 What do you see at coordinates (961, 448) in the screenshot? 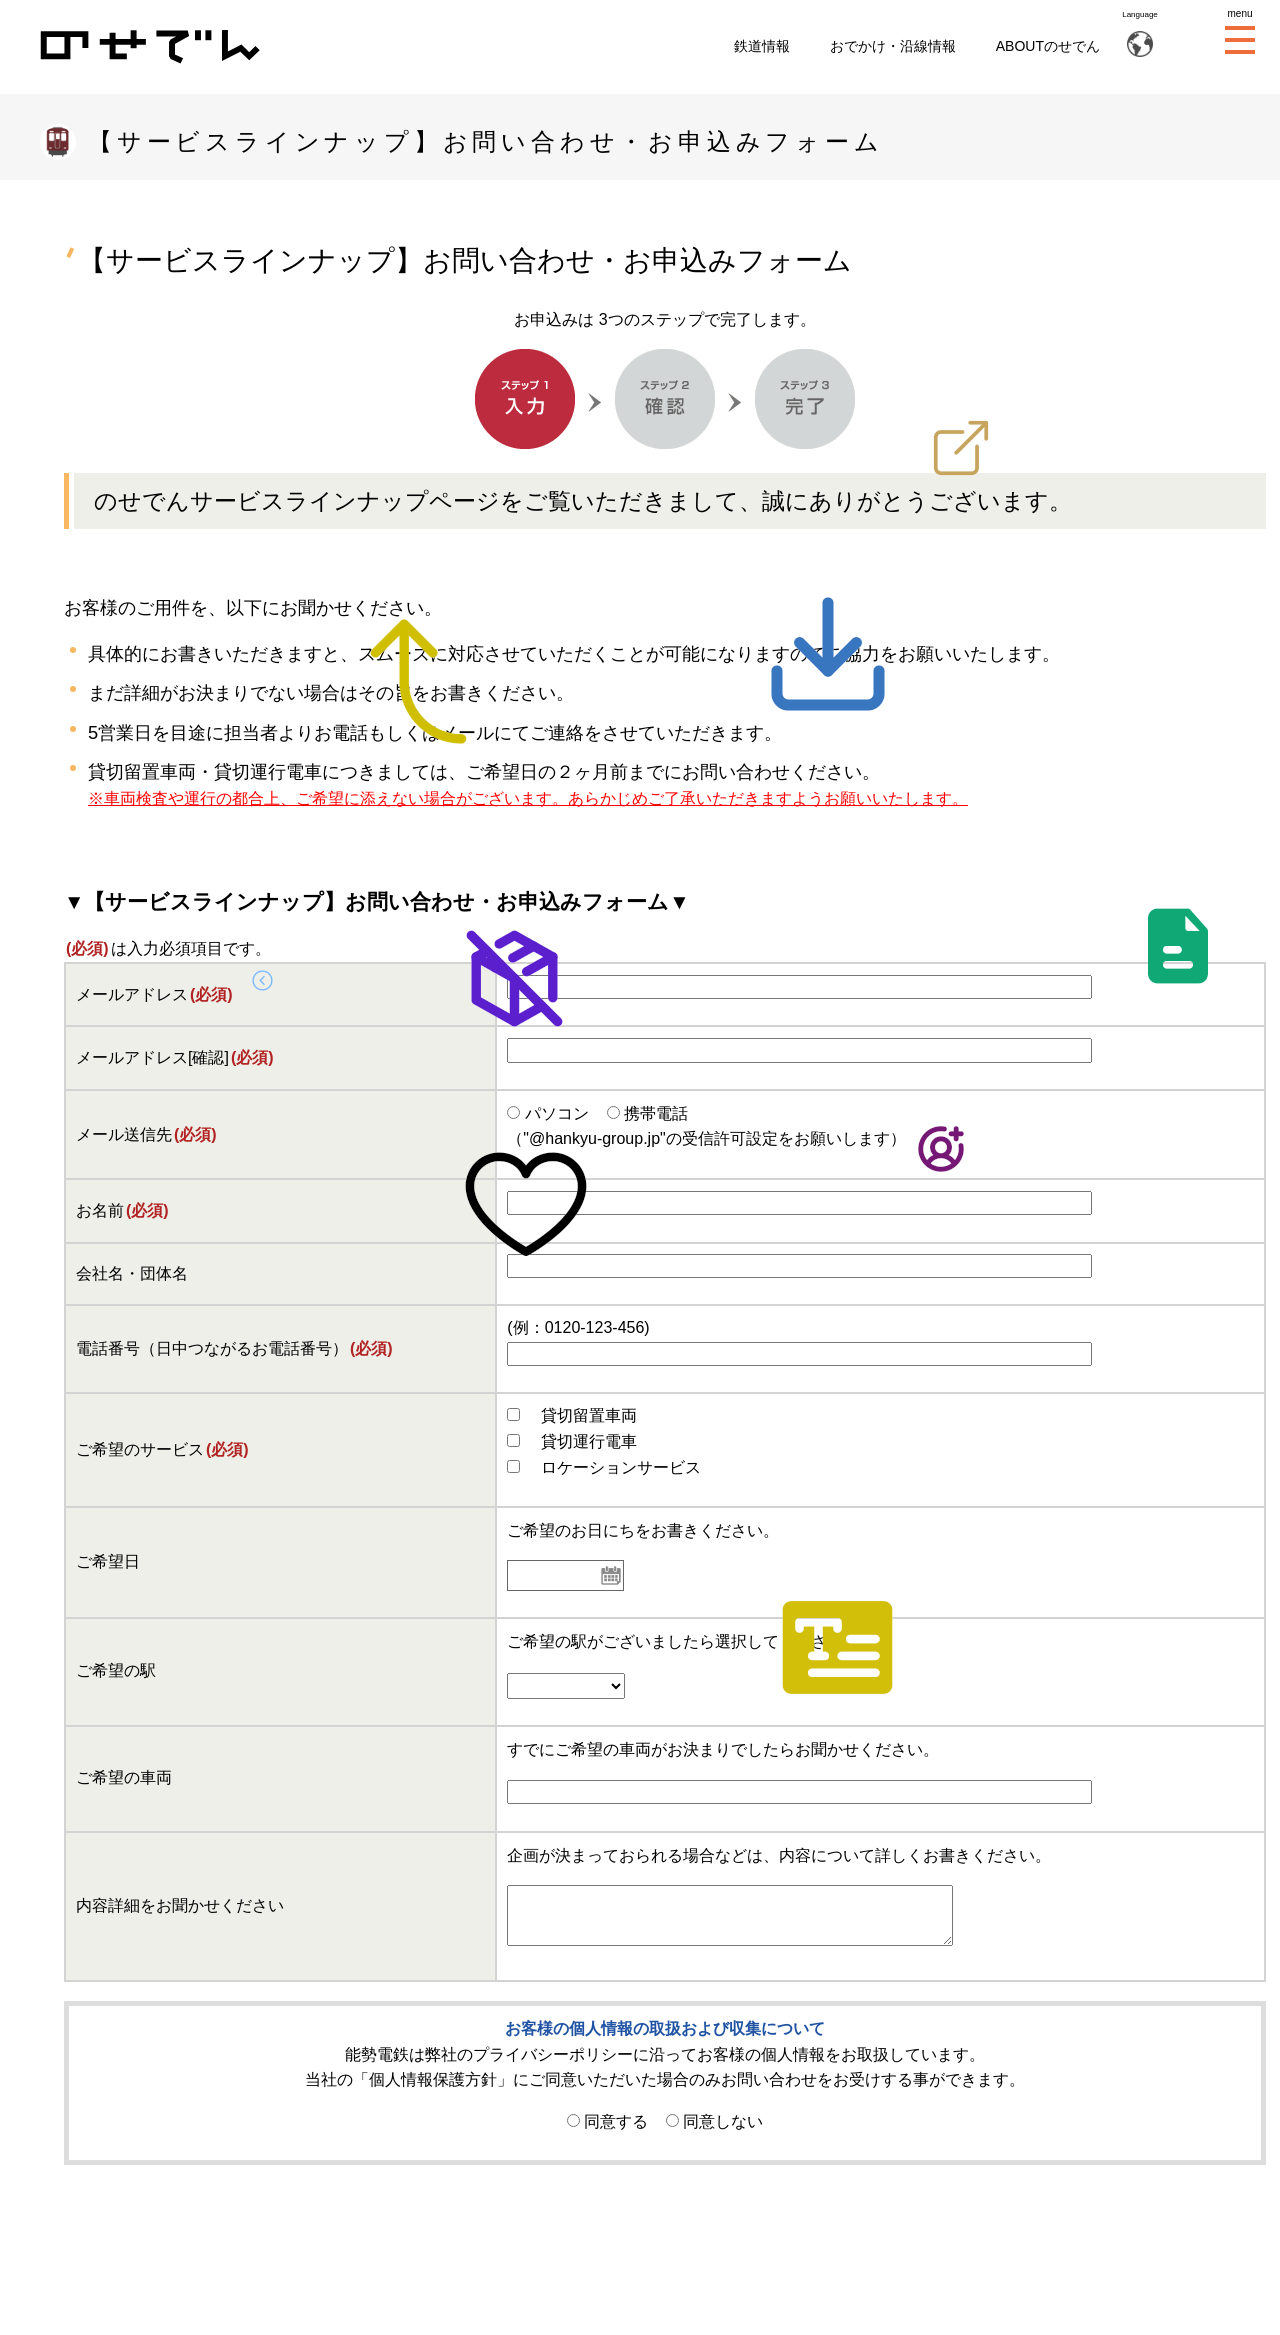
I see `open link in new window` at bounding box center [961, 448].